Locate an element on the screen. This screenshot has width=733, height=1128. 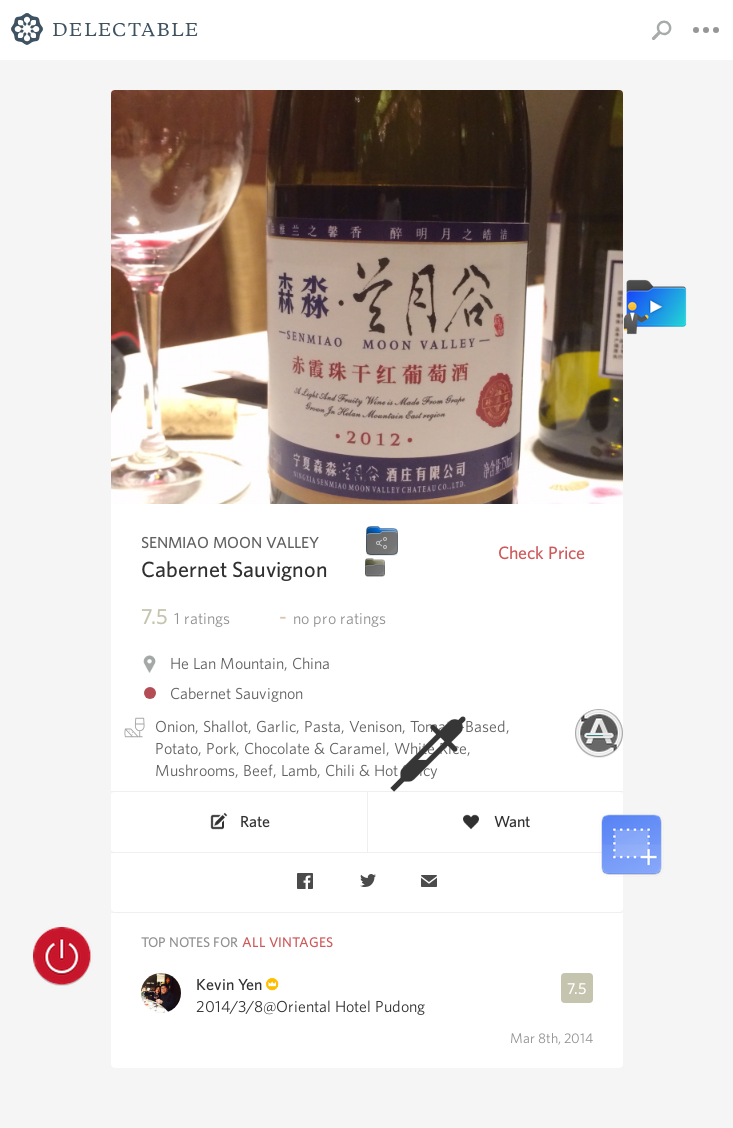
shut down or power off the system is located at coordinates (63, 957).